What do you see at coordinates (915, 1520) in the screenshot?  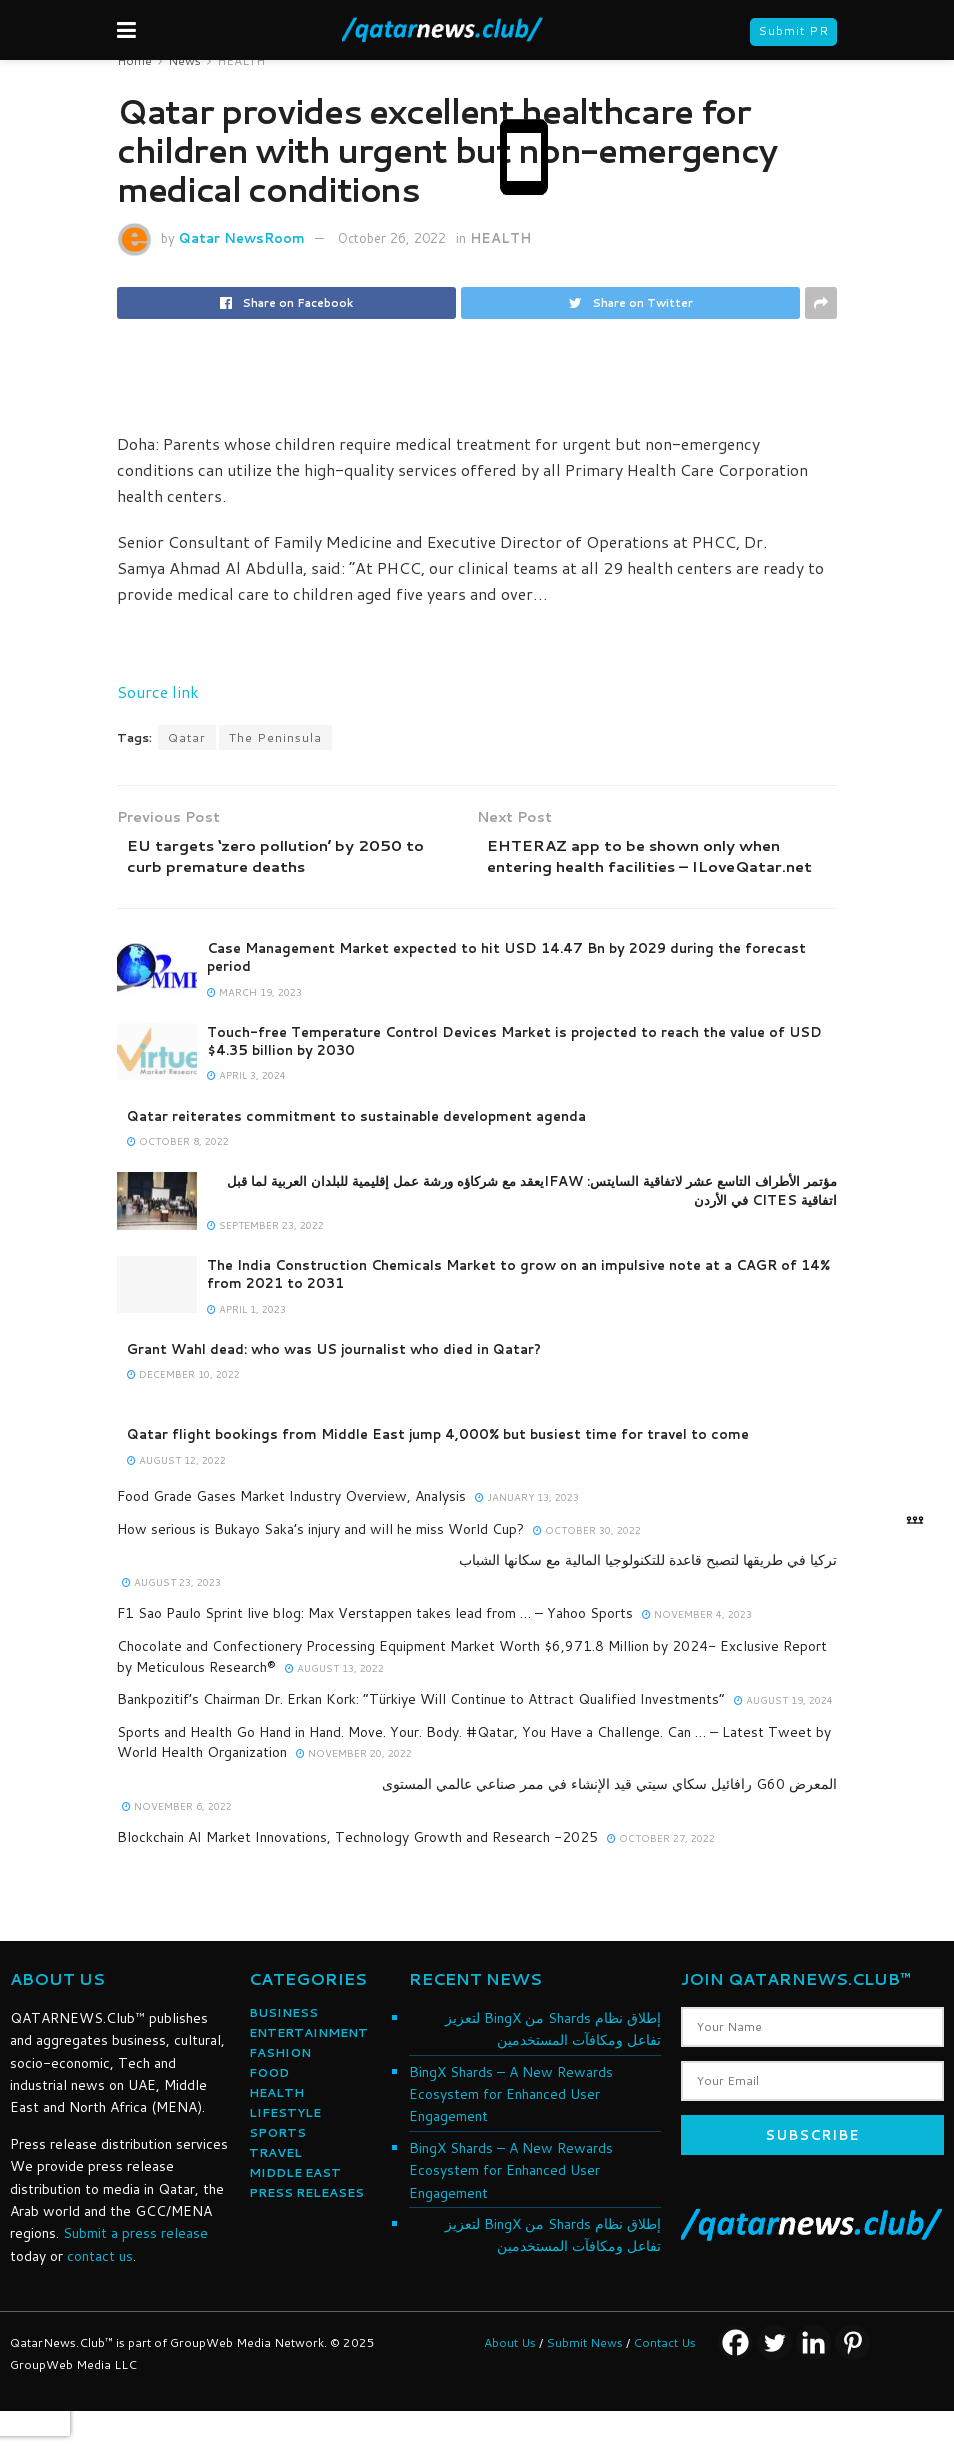 I see `view bus network topology` at bounding box center [915, 1520].